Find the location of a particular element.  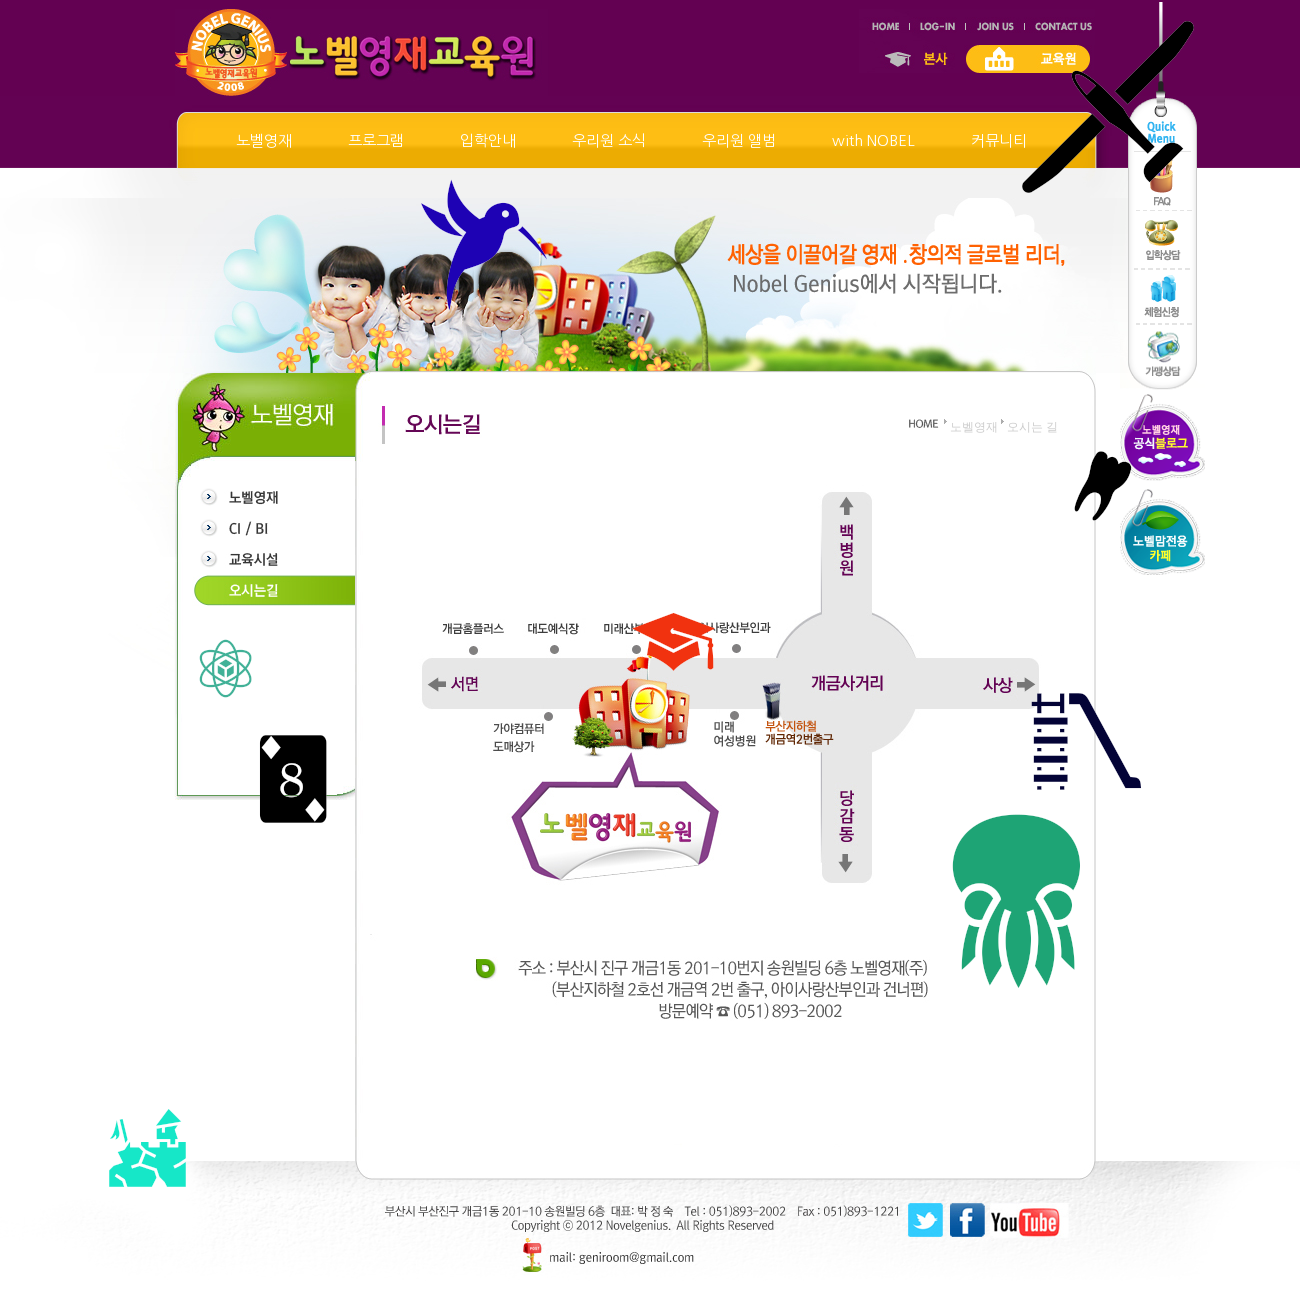

indicates a destroyed or damaged structure in a game is located at coordinates (147, 1148).